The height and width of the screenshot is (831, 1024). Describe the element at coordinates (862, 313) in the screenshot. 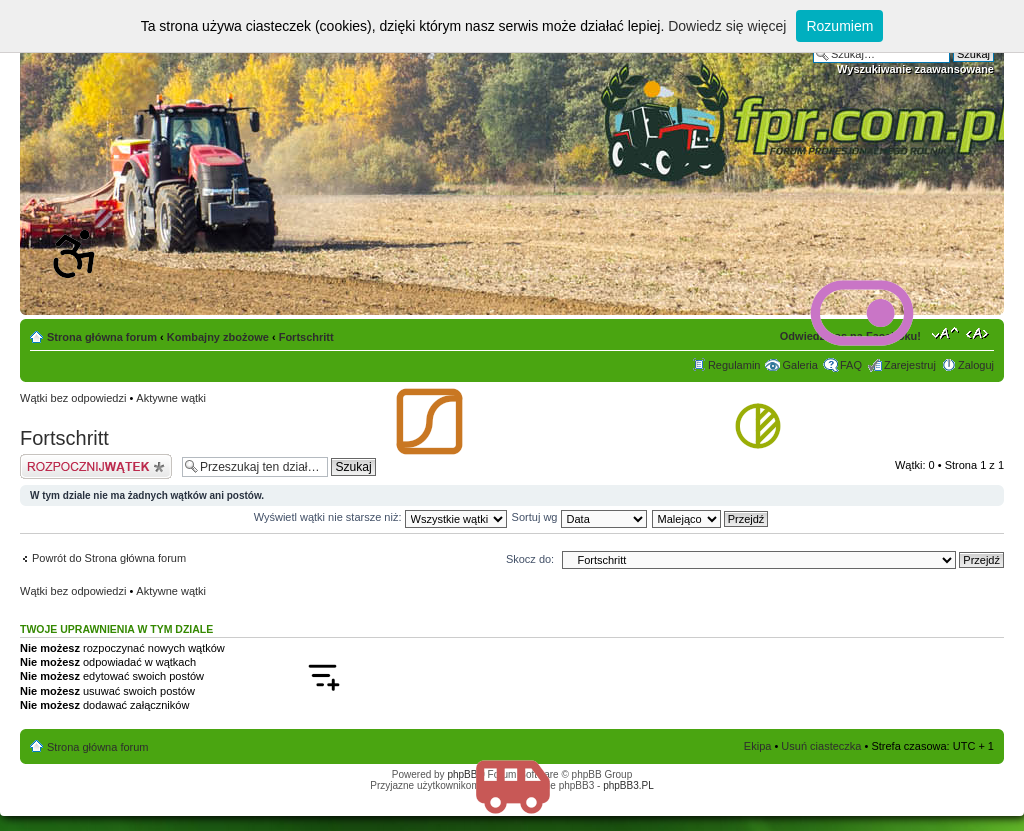

I see `toggle switch in the on position` at that location.